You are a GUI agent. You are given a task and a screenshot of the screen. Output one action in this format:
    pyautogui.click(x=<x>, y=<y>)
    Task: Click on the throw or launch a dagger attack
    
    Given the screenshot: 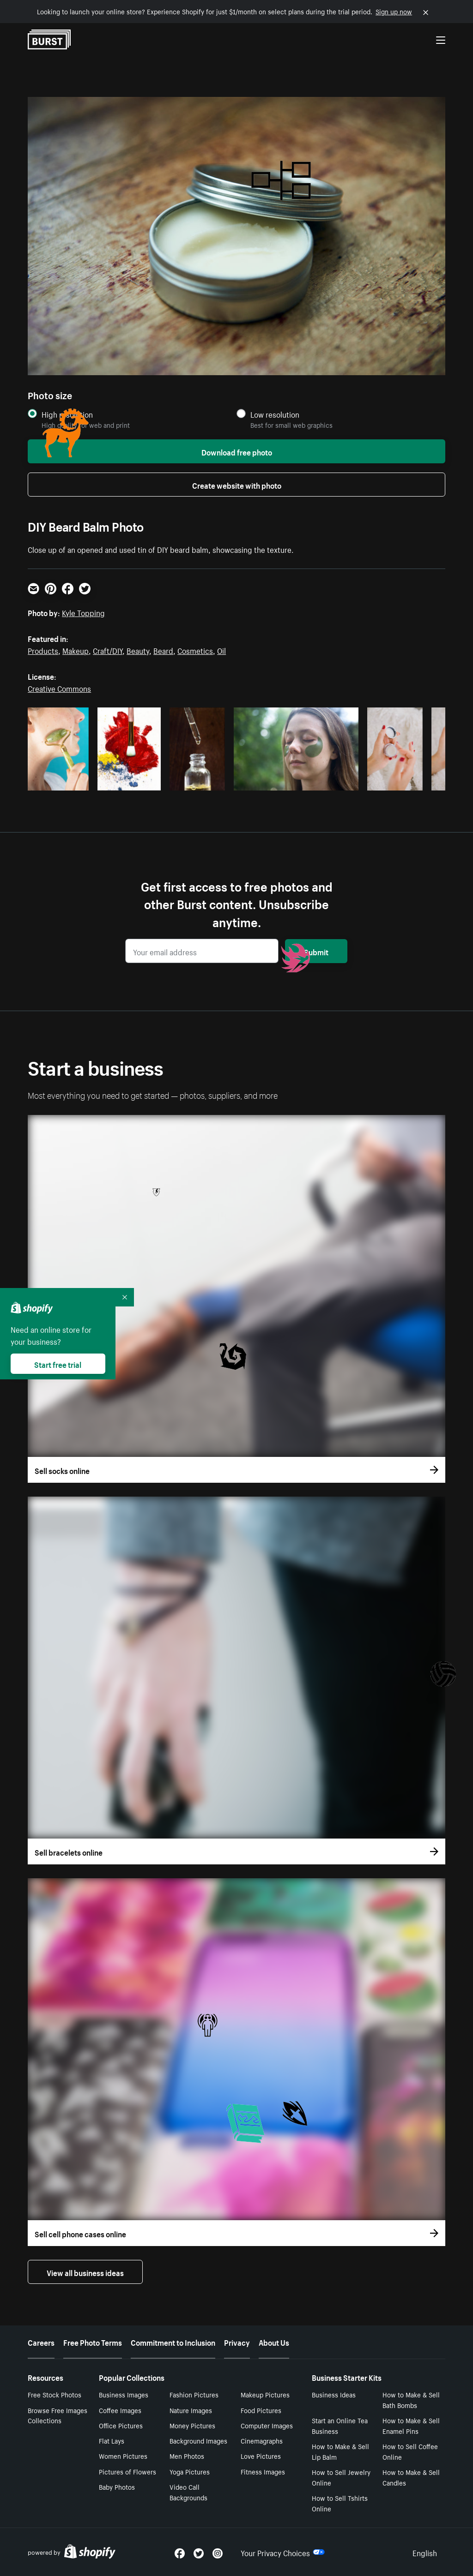 What is the action you would take?
    pyautogui.click(x=295, y=2114)
    